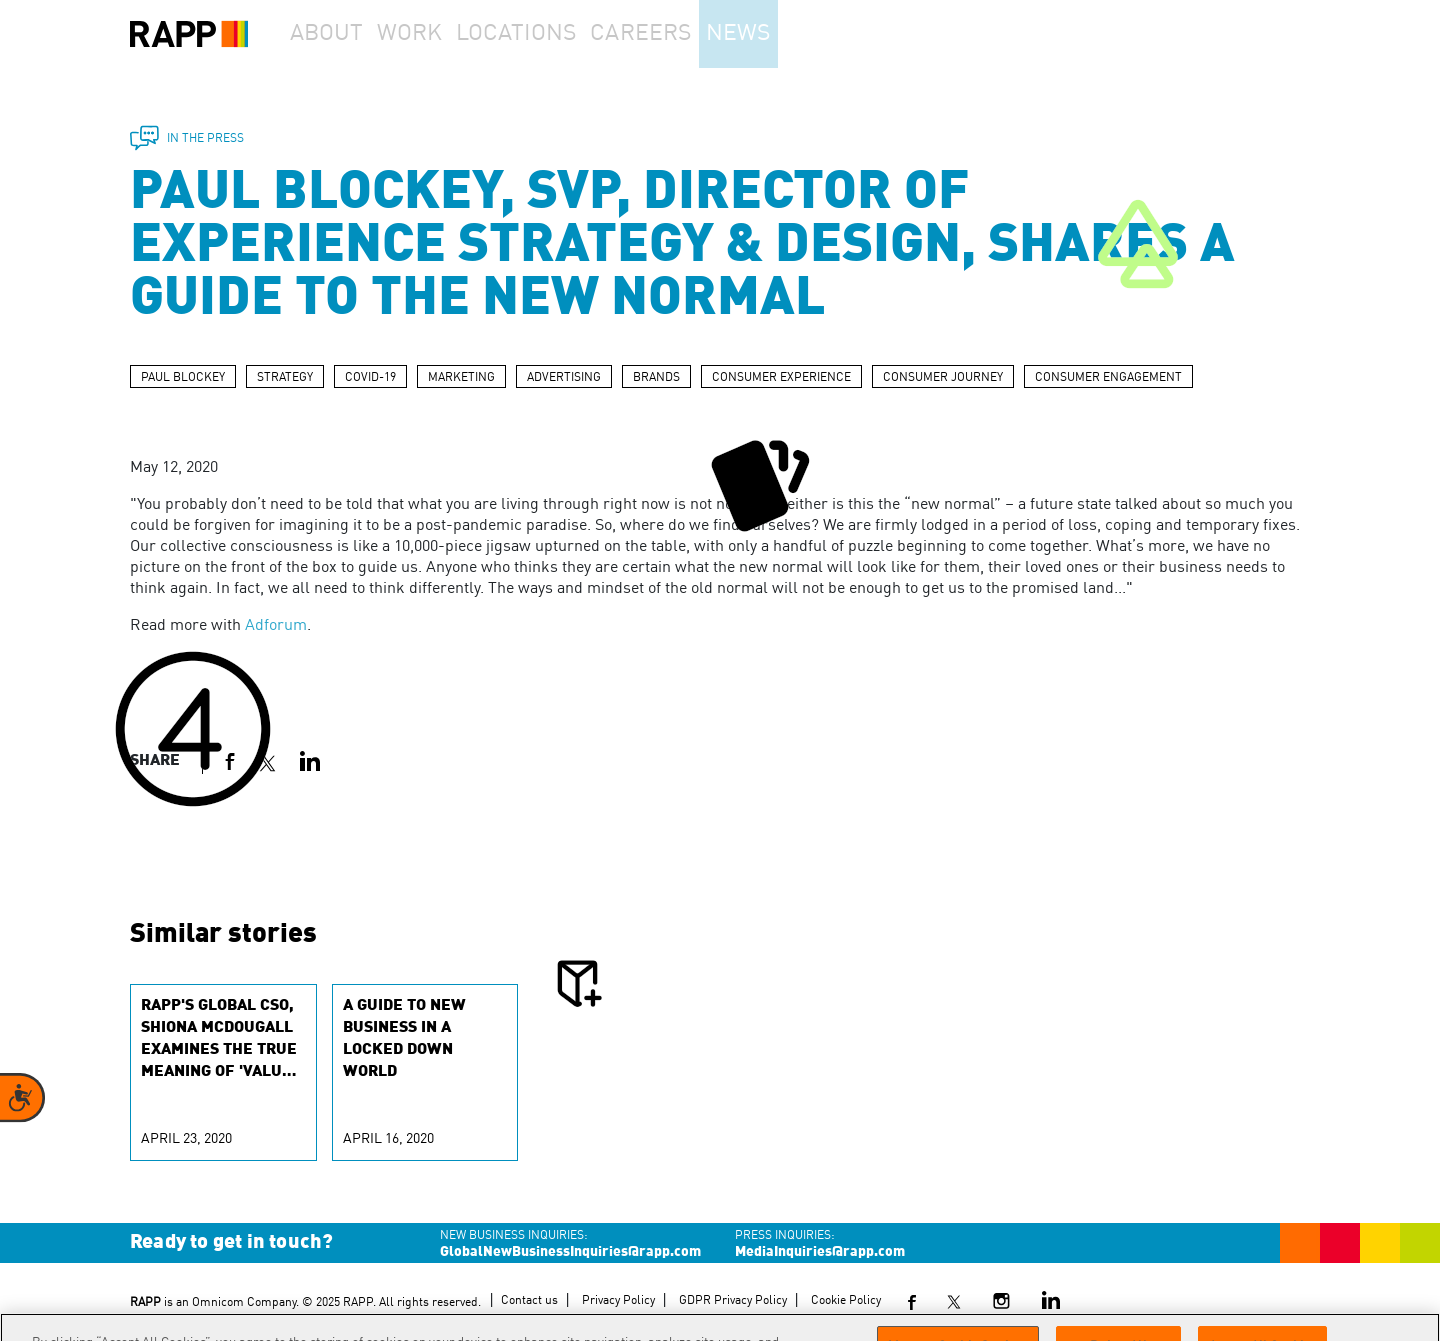 The image size is (1440, 1341). What do you see at coordinates (759, 483) in the screenshot?
I see `view your card collection` at bounding box center [759, 483].